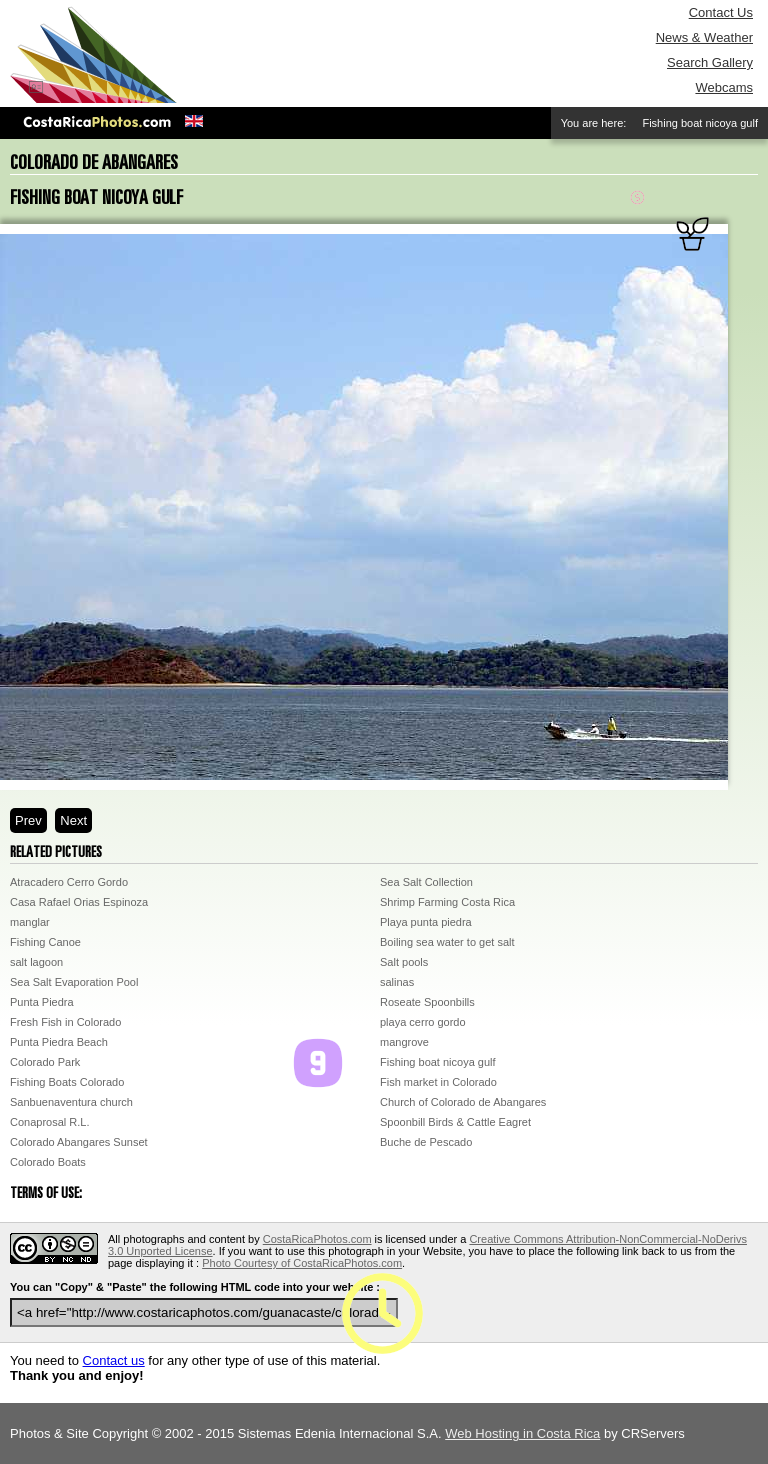 The image size is (768, 1464). Describe the element at coordinates (318, 1063) in the screenshot. I see `indicates item number 9 in a list or sequence` at that location.